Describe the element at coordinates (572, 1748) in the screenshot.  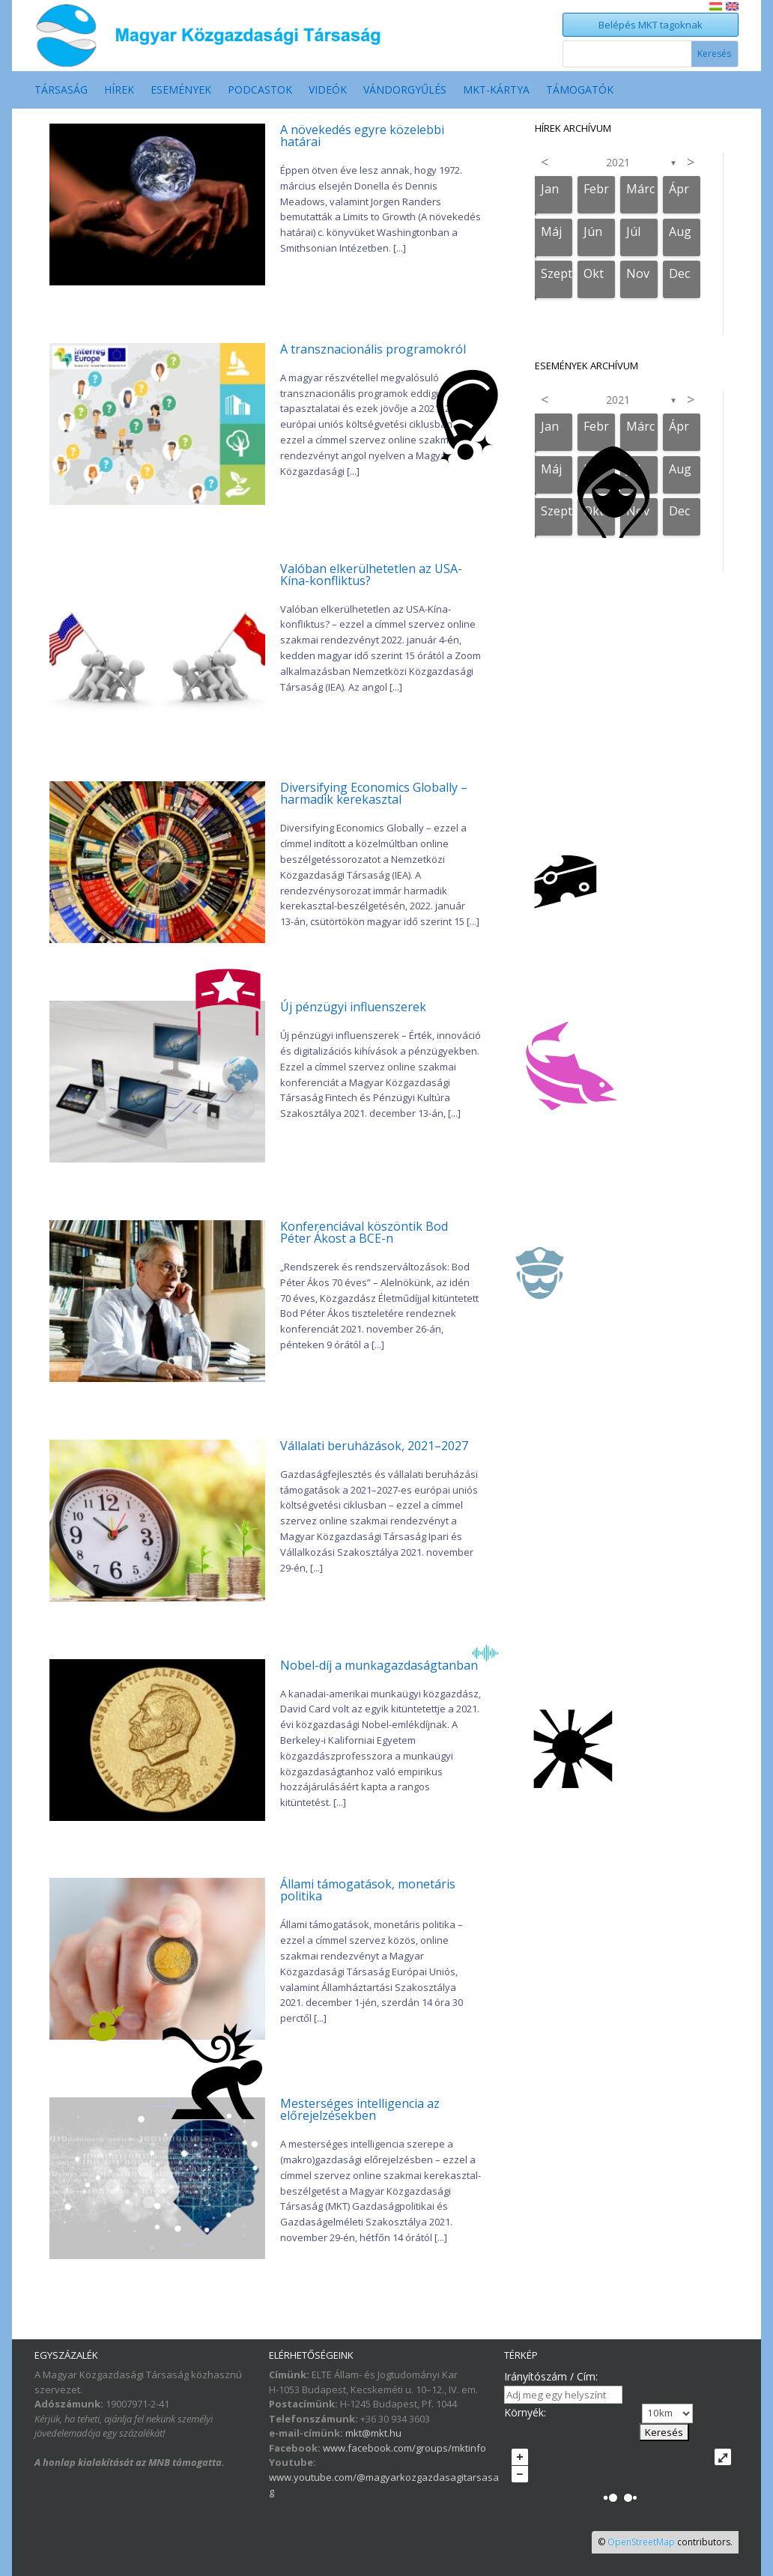
I see `indicates an explosion or blast effect in gameplay` at that location.